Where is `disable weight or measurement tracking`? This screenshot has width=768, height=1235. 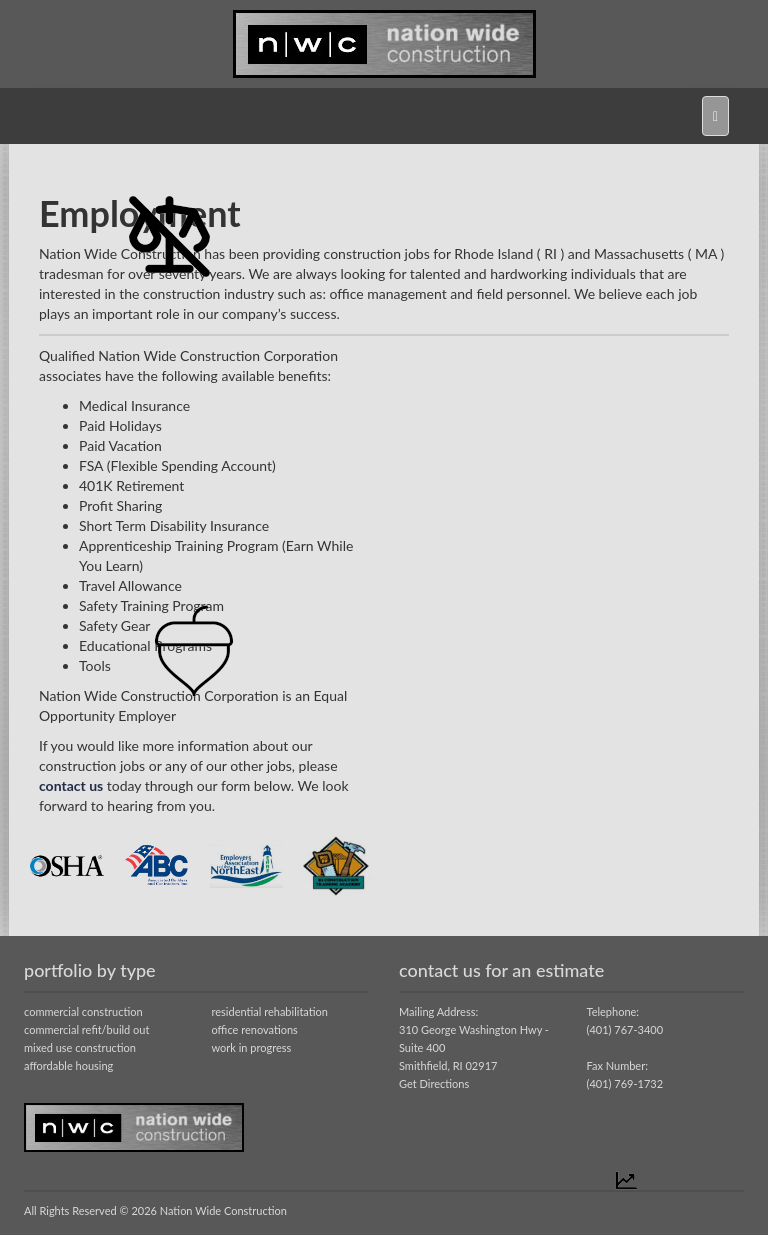 disable weight or measurement tracking is located at coordinates (169, 236).